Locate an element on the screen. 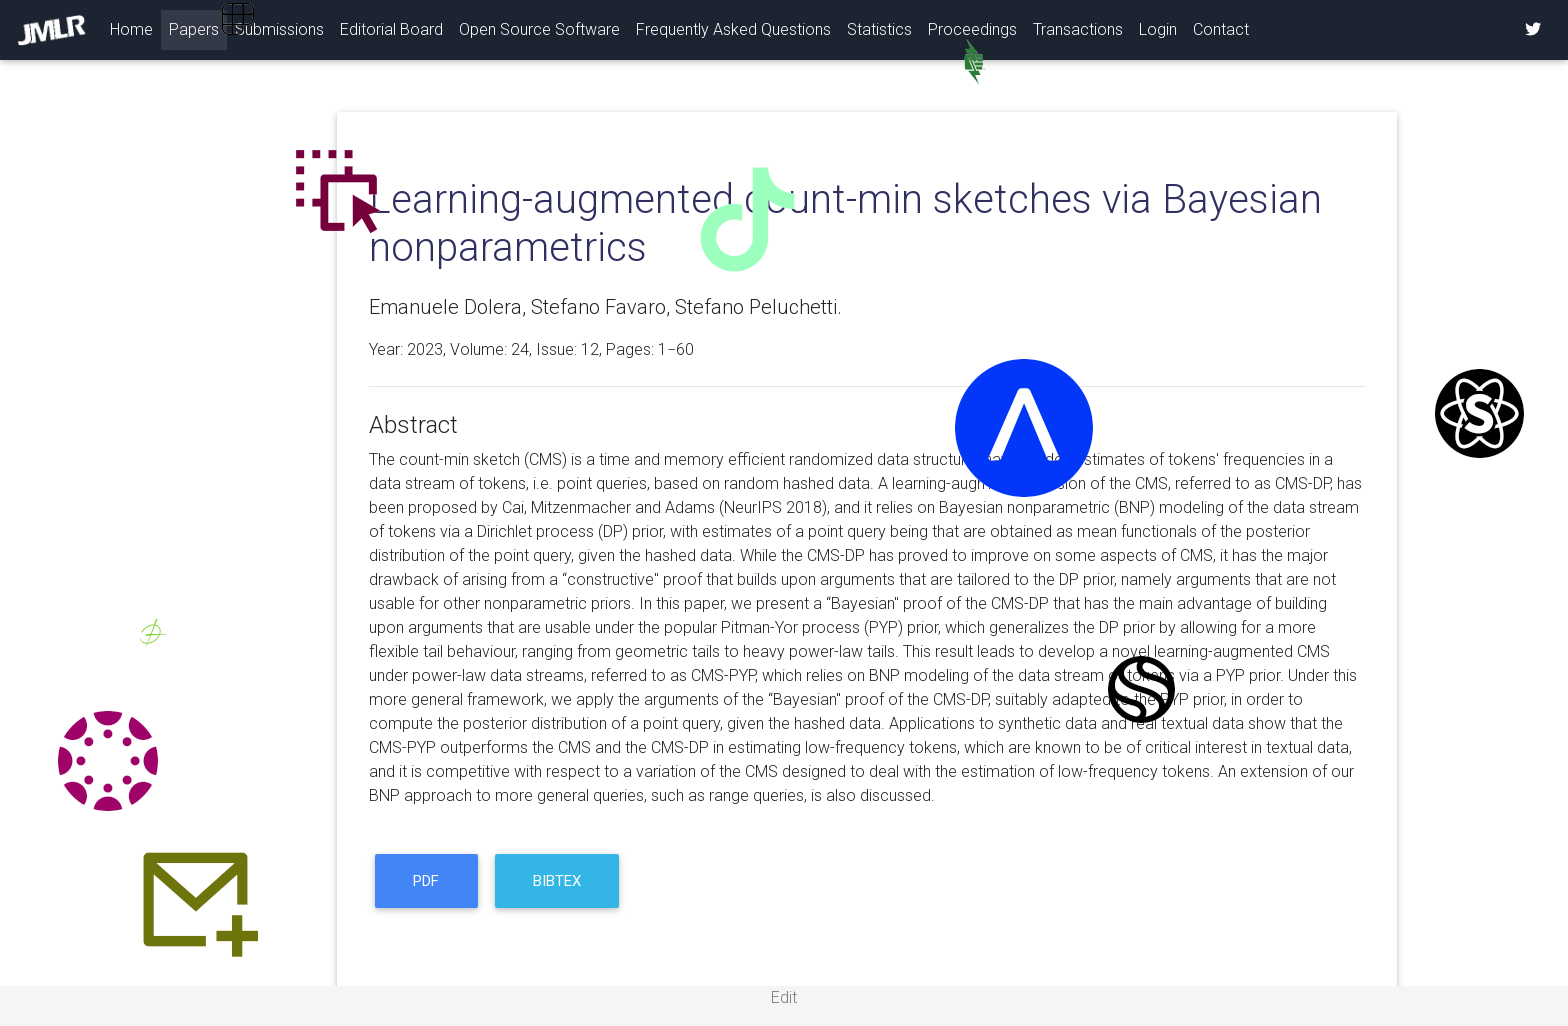 The image size is (1568, 1026). open the spond app is located at coordinates (1141, 689).